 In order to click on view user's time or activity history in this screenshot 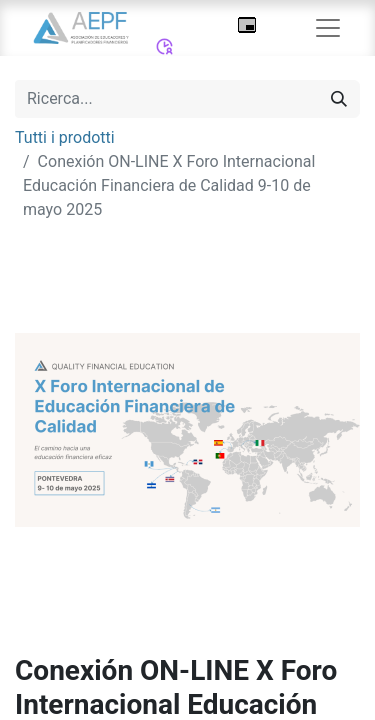, I will do `click(164, 46)`.